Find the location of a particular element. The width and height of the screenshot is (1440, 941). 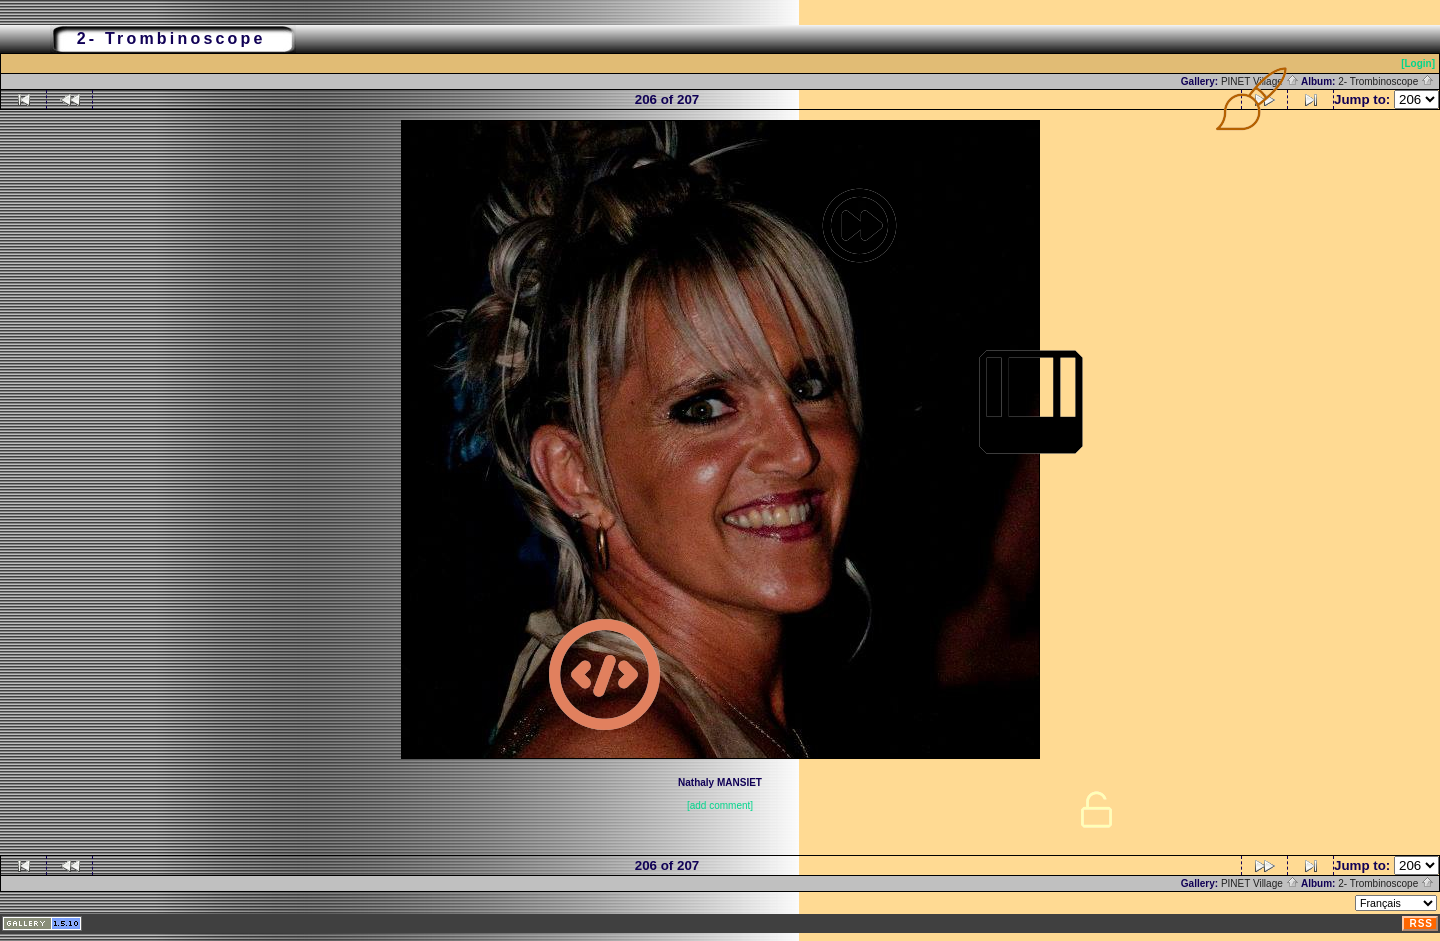

access code or developer settings is located at coordinates (604, 674).